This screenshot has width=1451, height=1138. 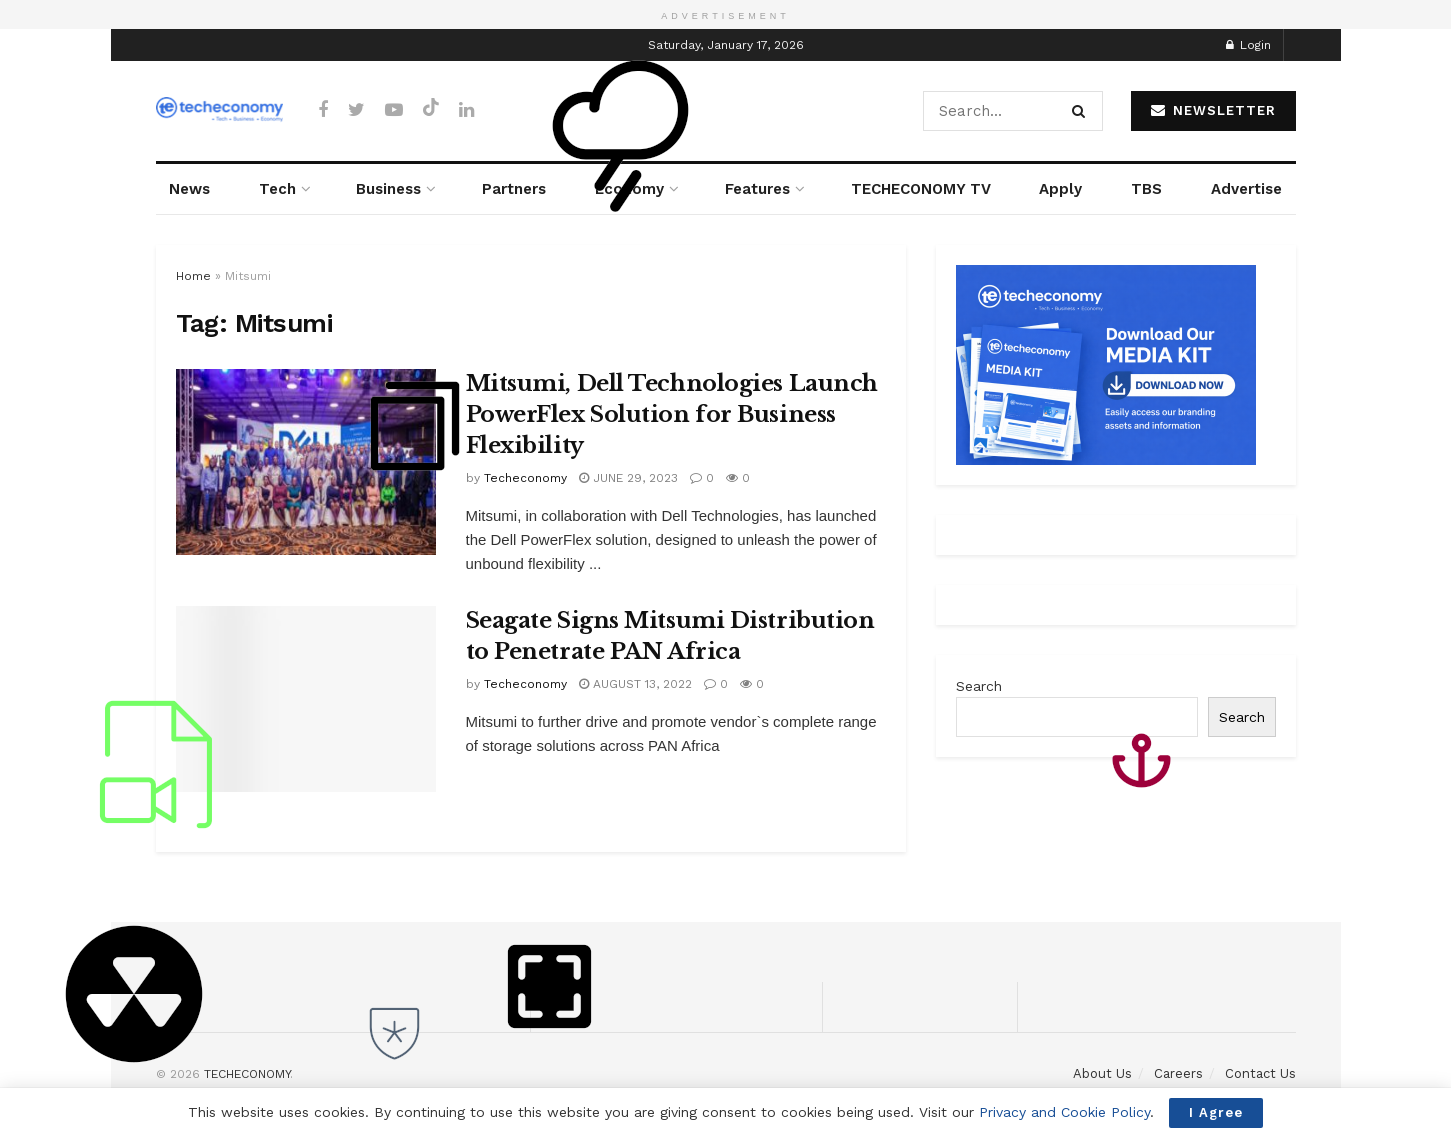 What do you see at coordinates (549, 986) in the screenshot?
I see `select or crop an area` at bounding box center [549, 986].